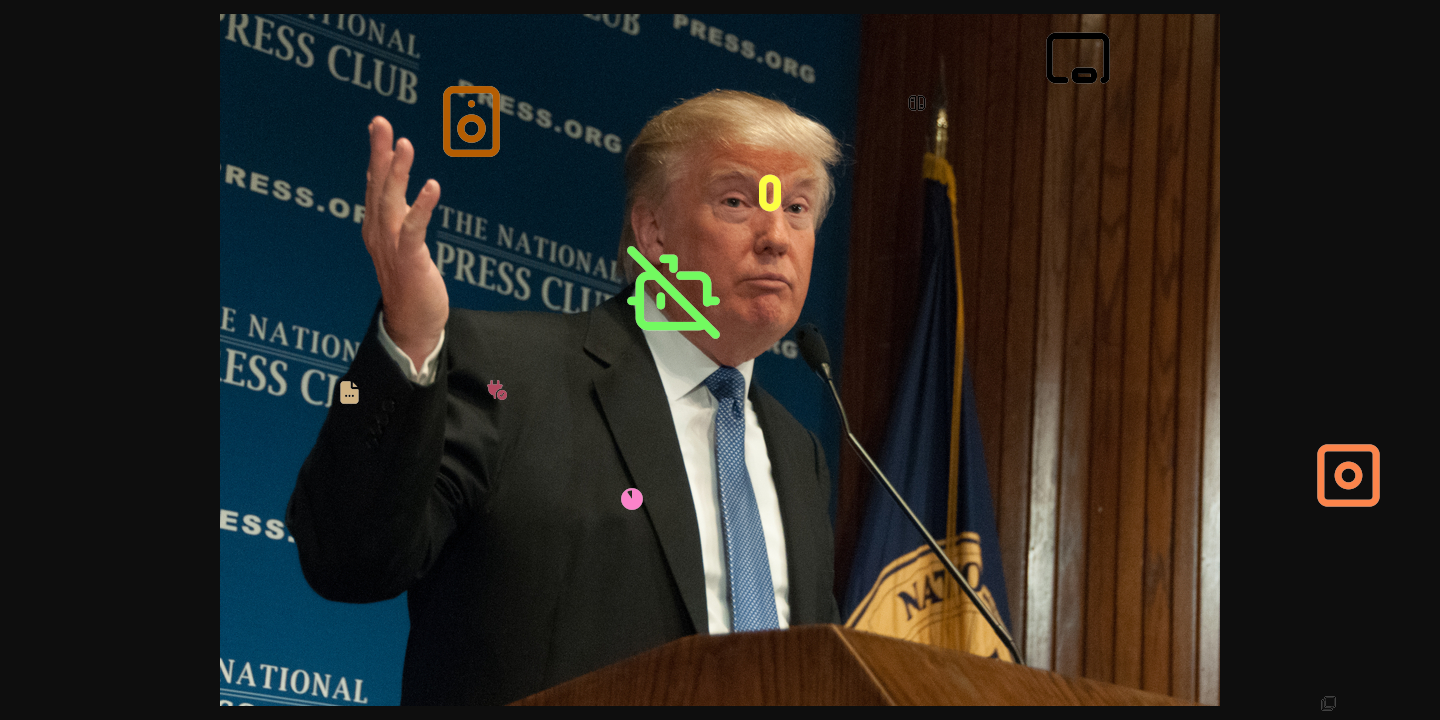  I want to click on access nintendo switch gaming features, so click(917, 103).